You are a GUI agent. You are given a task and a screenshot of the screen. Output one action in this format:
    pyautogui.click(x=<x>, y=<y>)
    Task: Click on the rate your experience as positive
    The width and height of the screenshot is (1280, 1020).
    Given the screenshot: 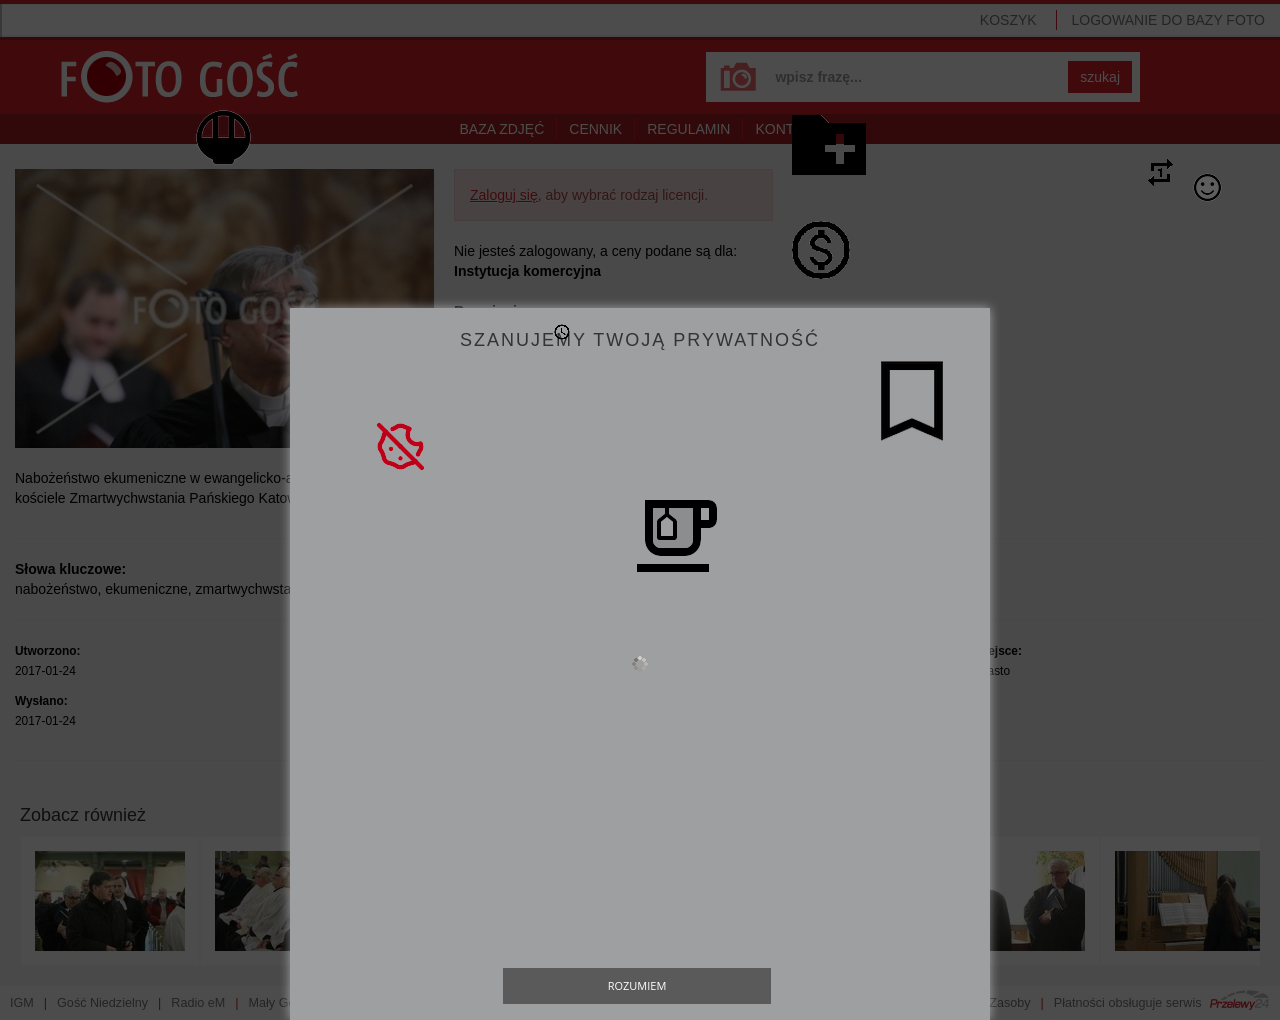 What is the action you would take?
    pyautogui.click(x=1207, y=187)
    